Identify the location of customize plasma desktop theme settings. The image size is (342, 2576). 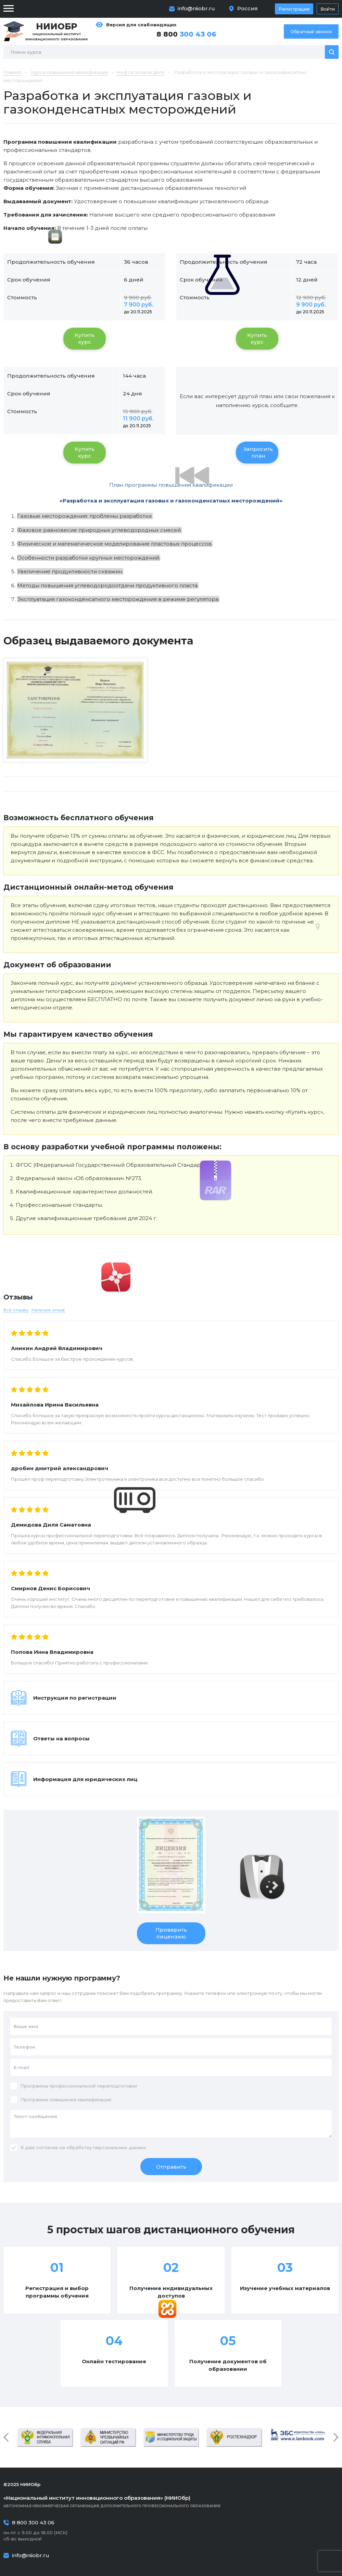
(262, 1876).